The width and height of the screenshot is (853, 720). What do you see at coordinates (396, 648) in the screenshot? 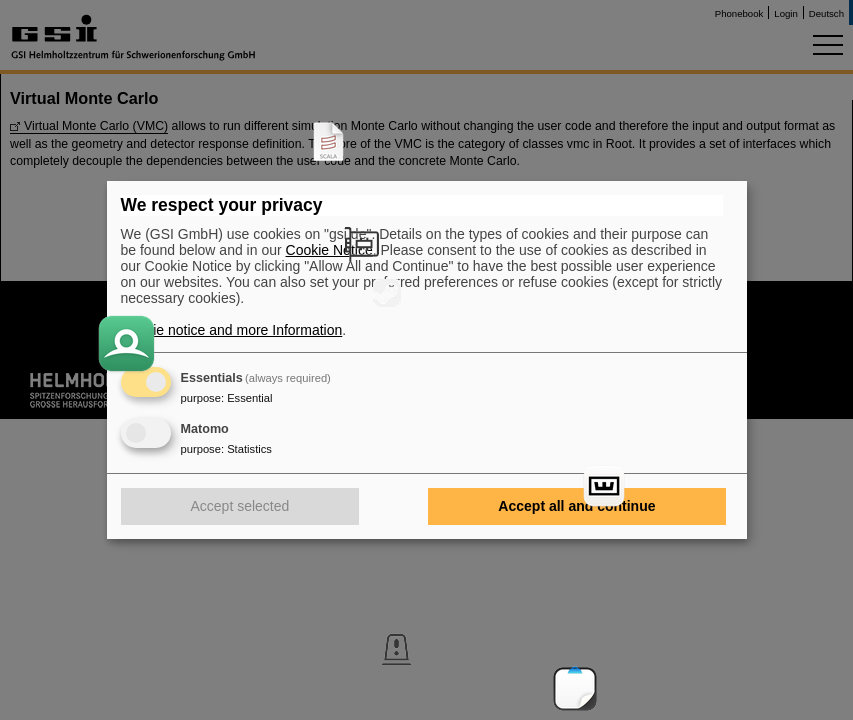
I see `indicates a system error or crash report` at bounding box center [396, 648].